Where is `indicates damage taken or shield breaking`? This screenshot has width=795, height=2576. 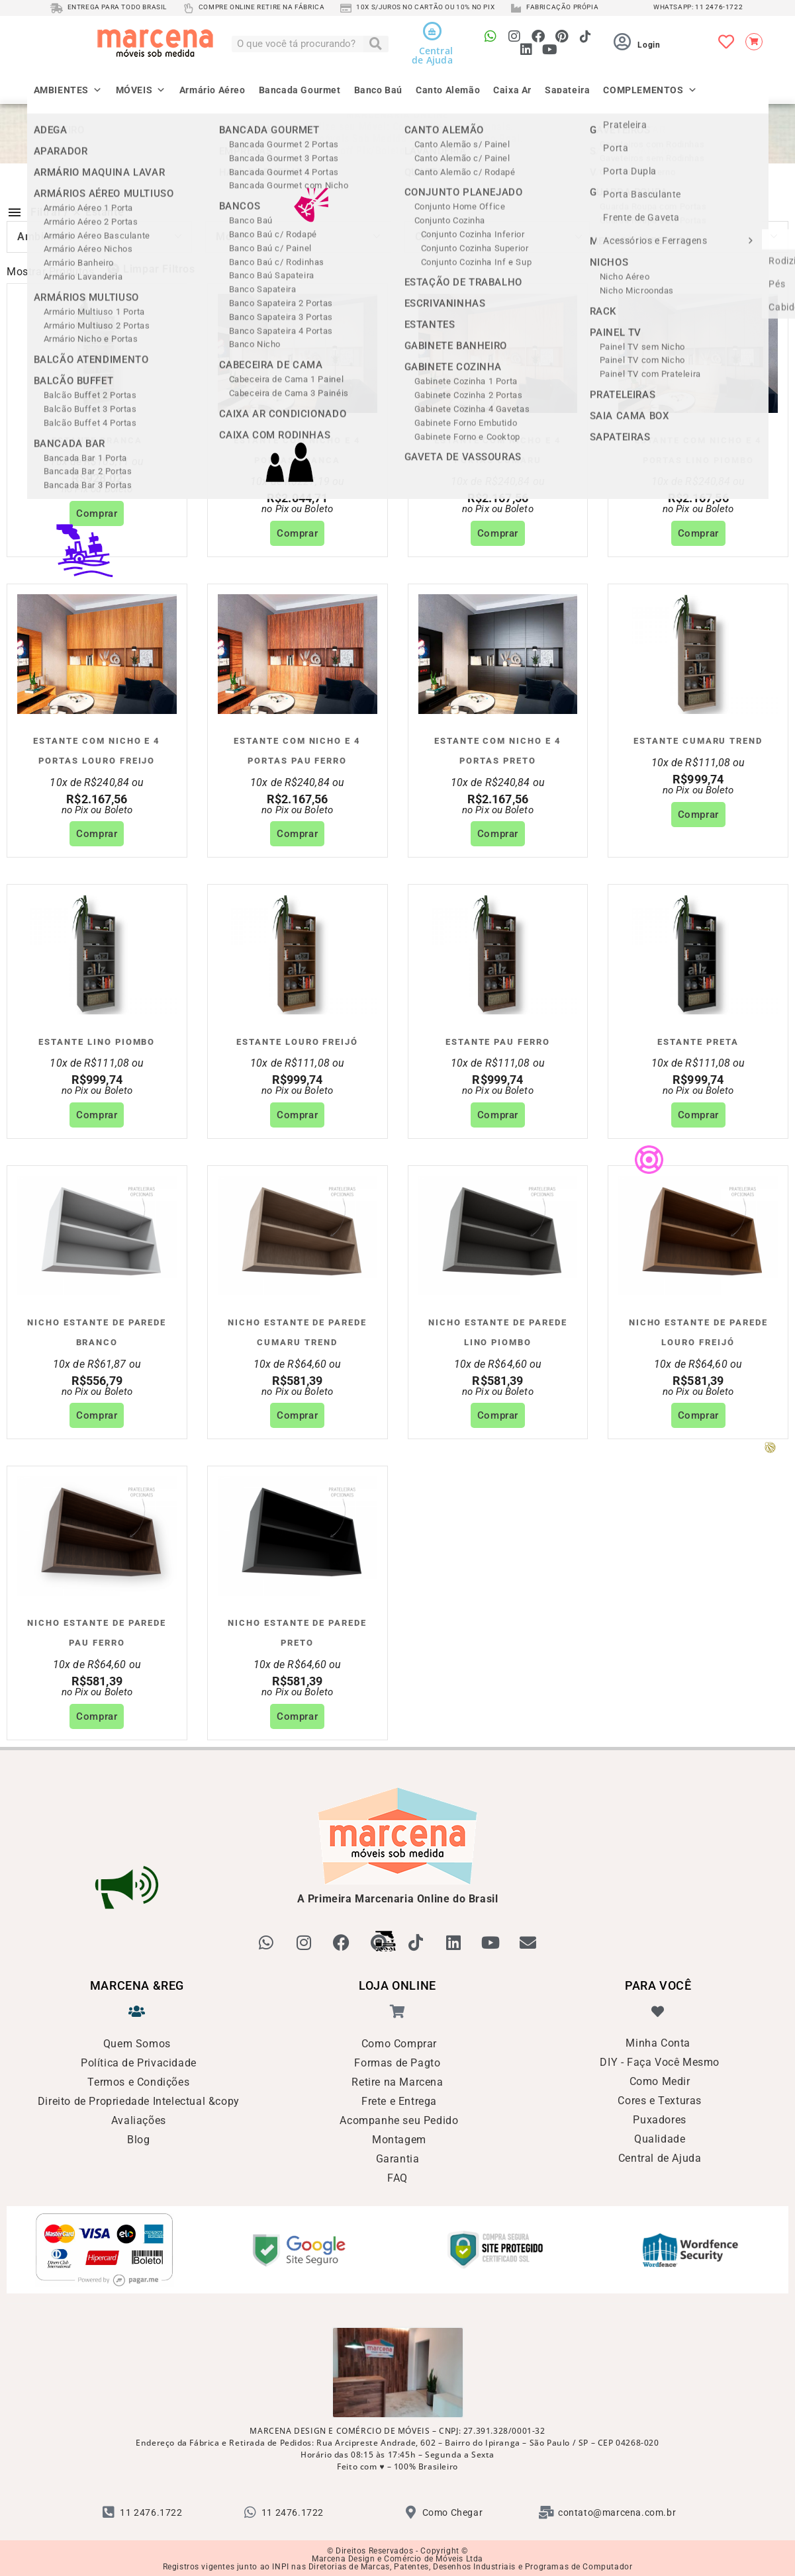
indicates damage taken or shield breaking is located at coordinates (311, 205).